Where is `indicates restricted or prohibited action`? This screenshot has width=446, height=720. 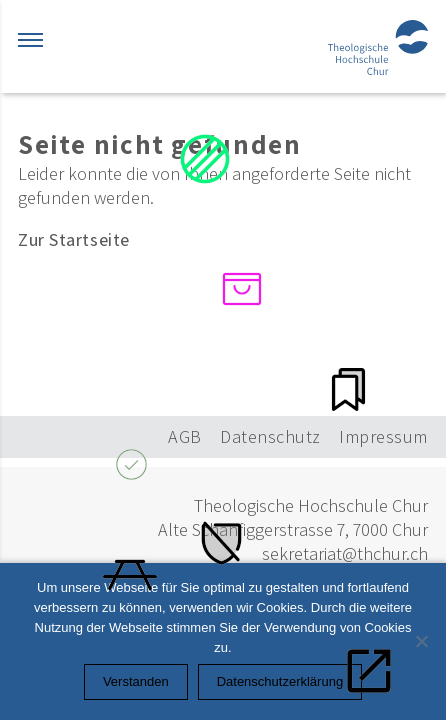 indicates restricted or prohibited action is located at coordinates (205, 159).